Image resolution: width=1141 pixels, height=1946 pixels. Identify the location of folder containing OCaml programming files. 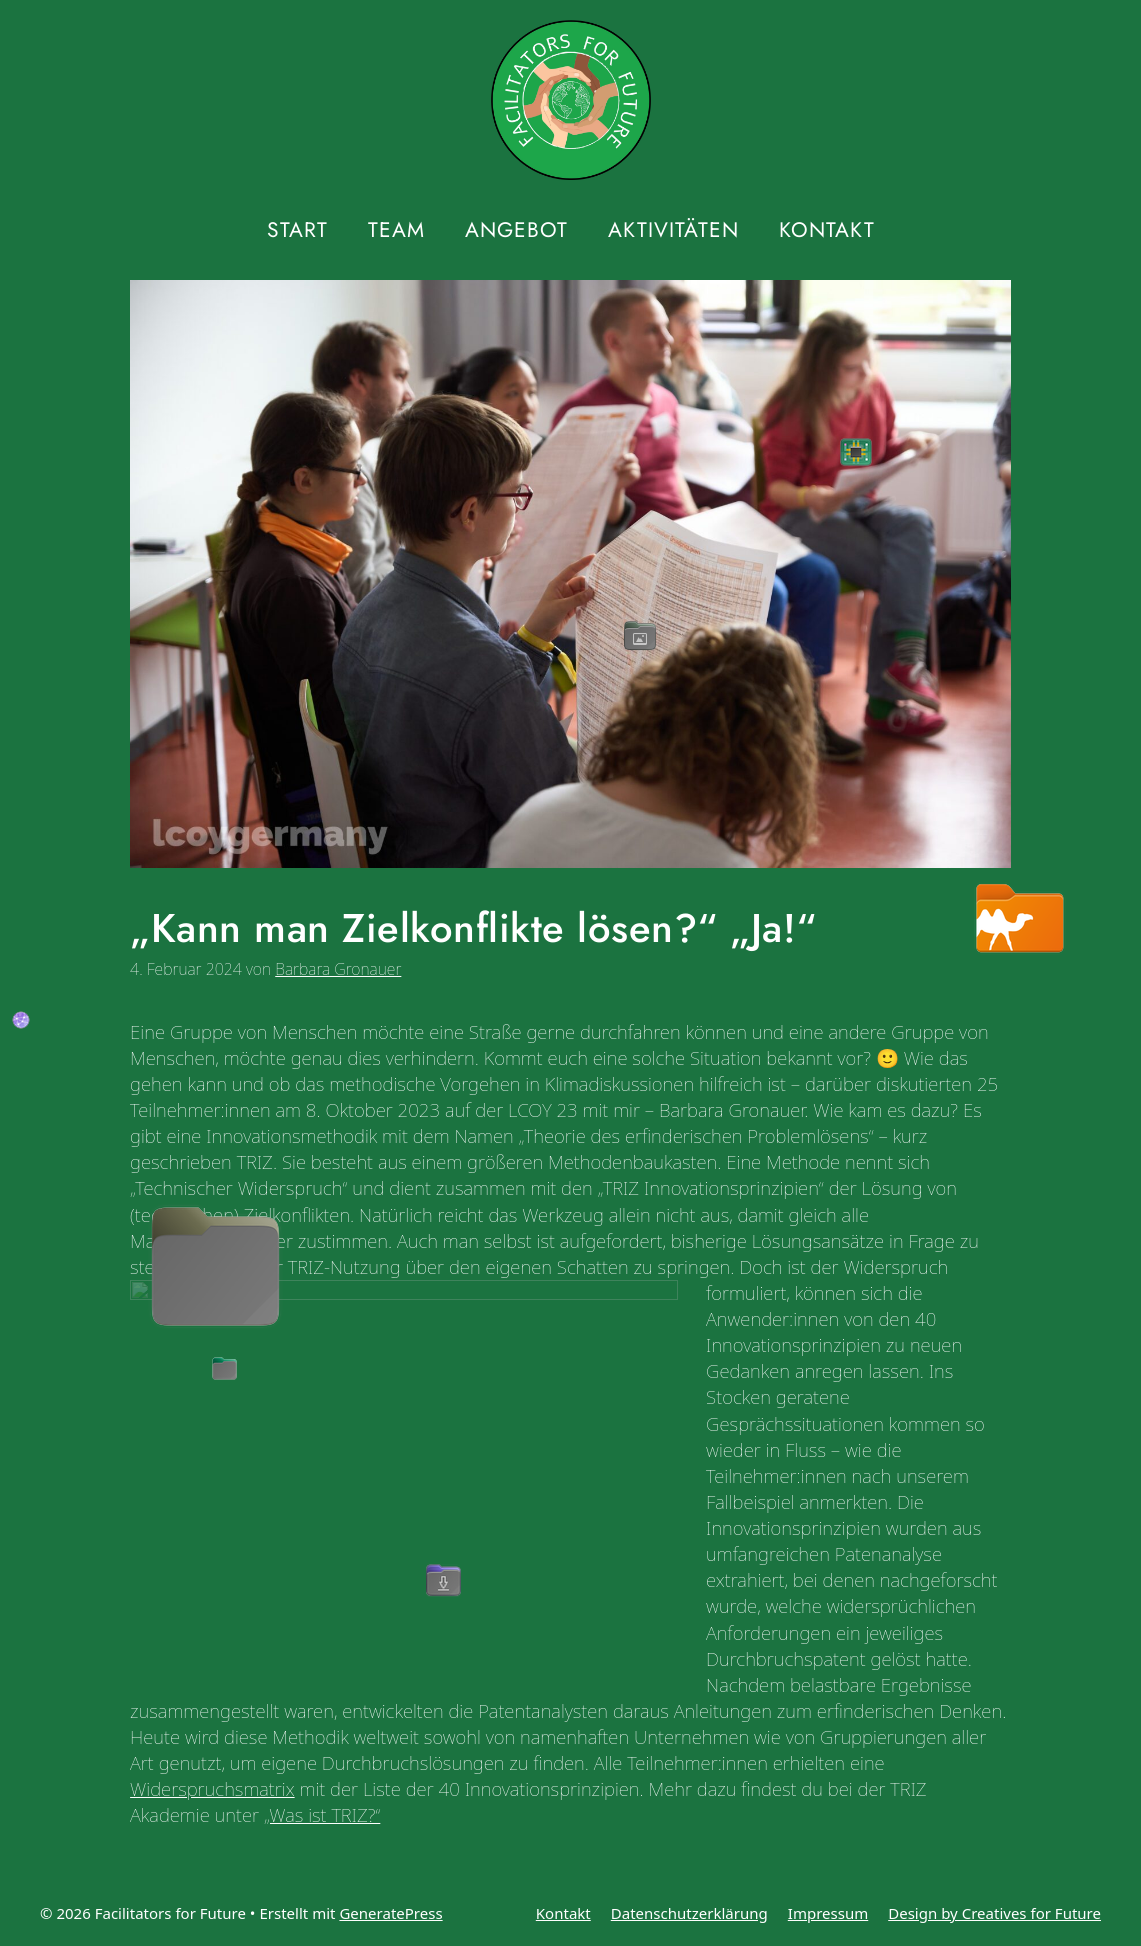
(1019, 920).